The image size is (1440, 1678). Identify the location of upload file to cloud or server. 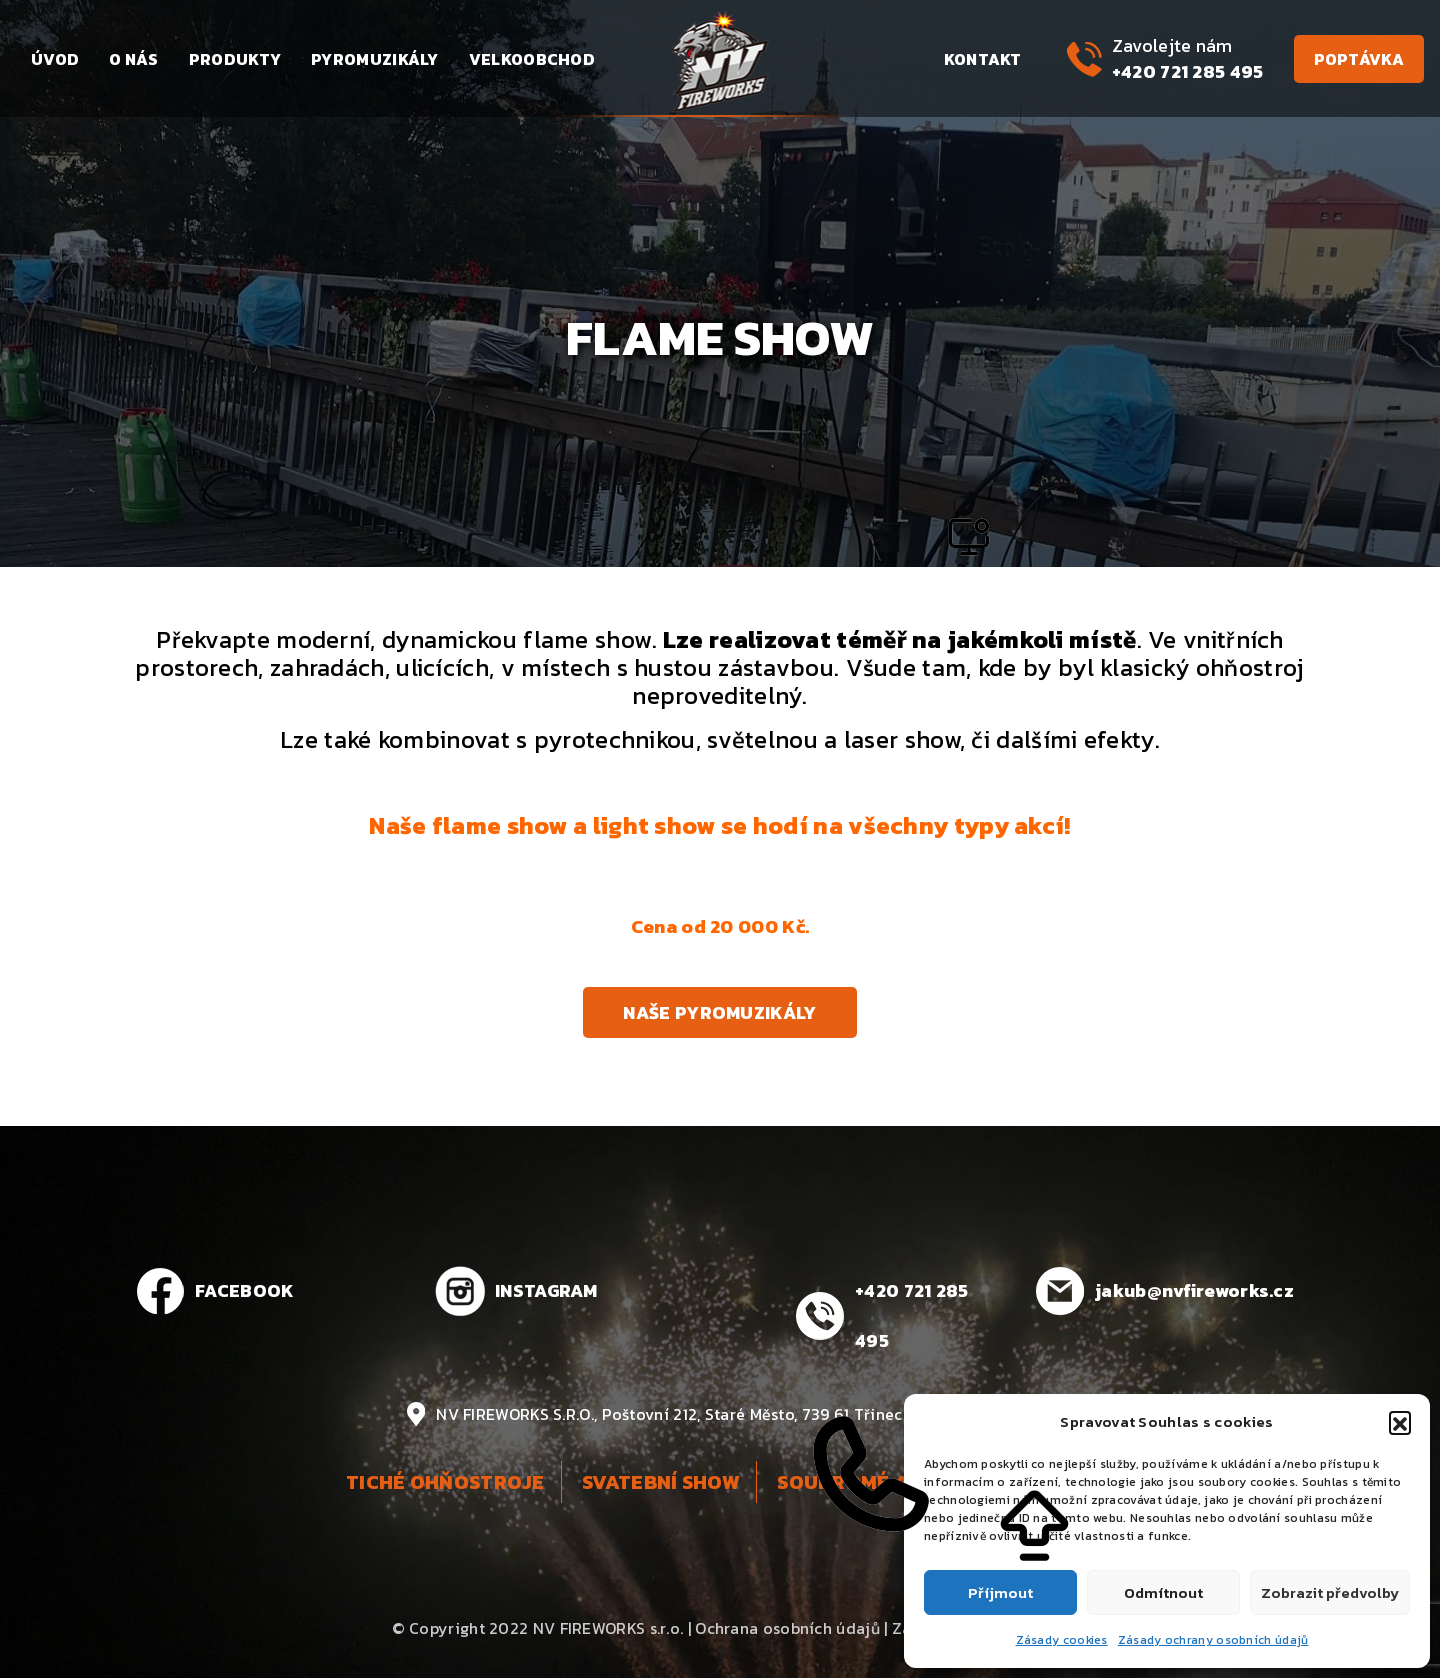
(1034, 1527).